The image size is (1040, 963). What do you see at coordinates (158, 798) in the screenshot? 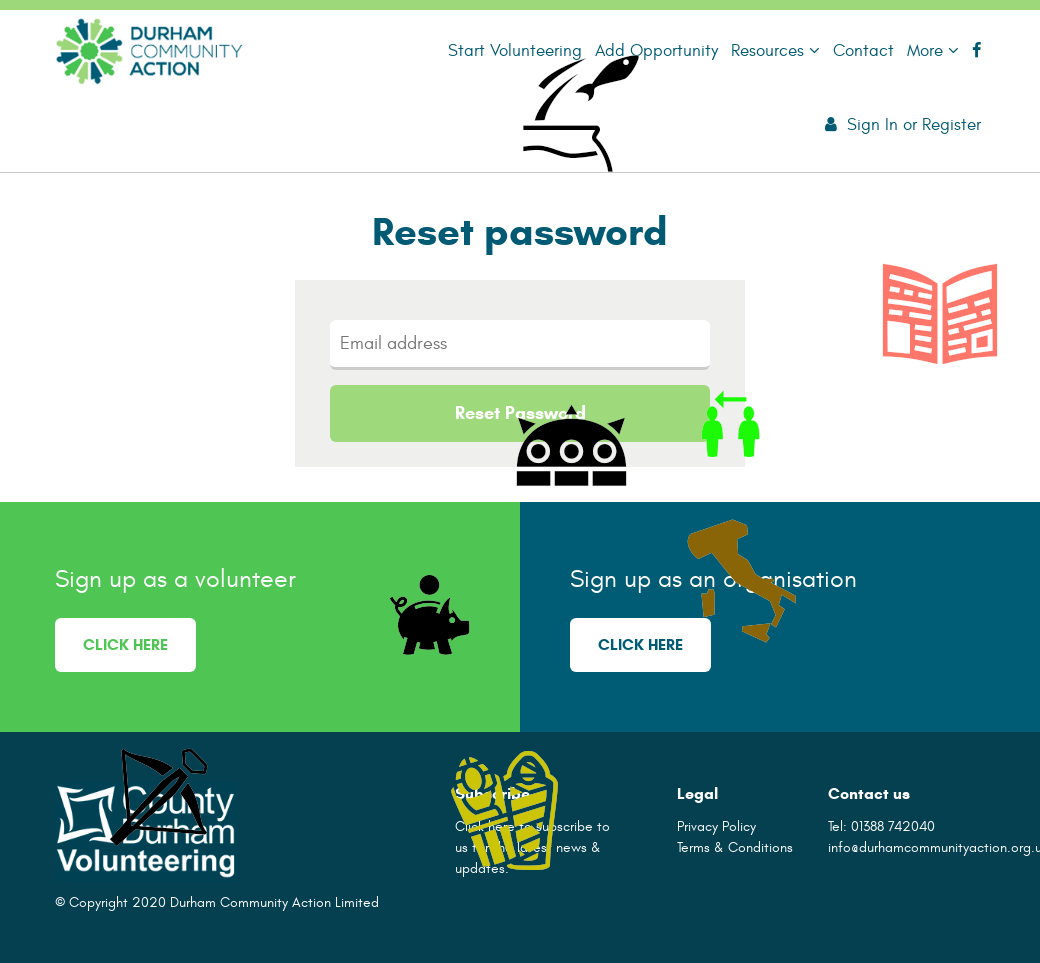
I see `select crossbow weapon in game inventory` at bounding box center [158, 798].